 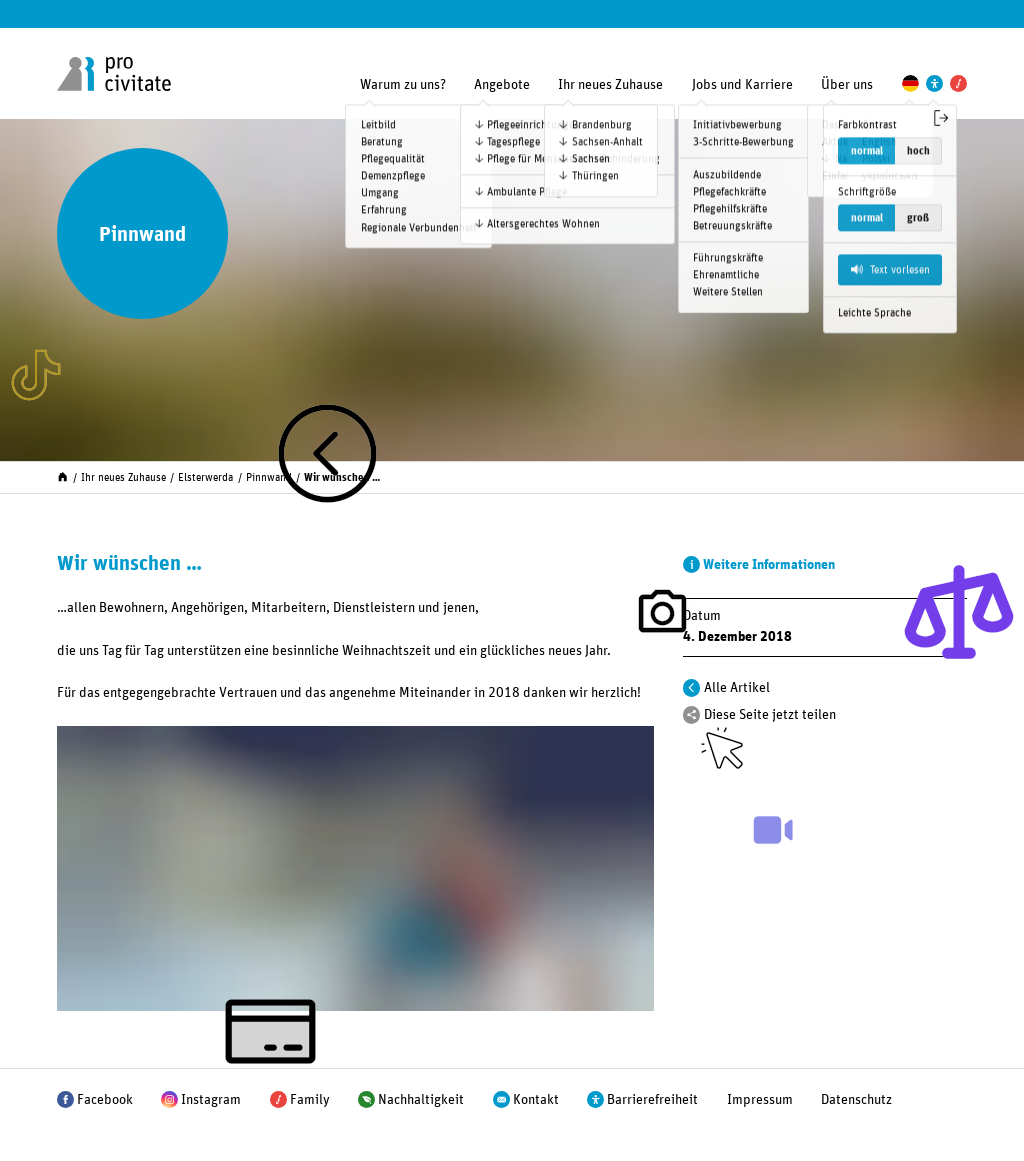 I want to click on manage payment methods, so click(x=270, y=1031).